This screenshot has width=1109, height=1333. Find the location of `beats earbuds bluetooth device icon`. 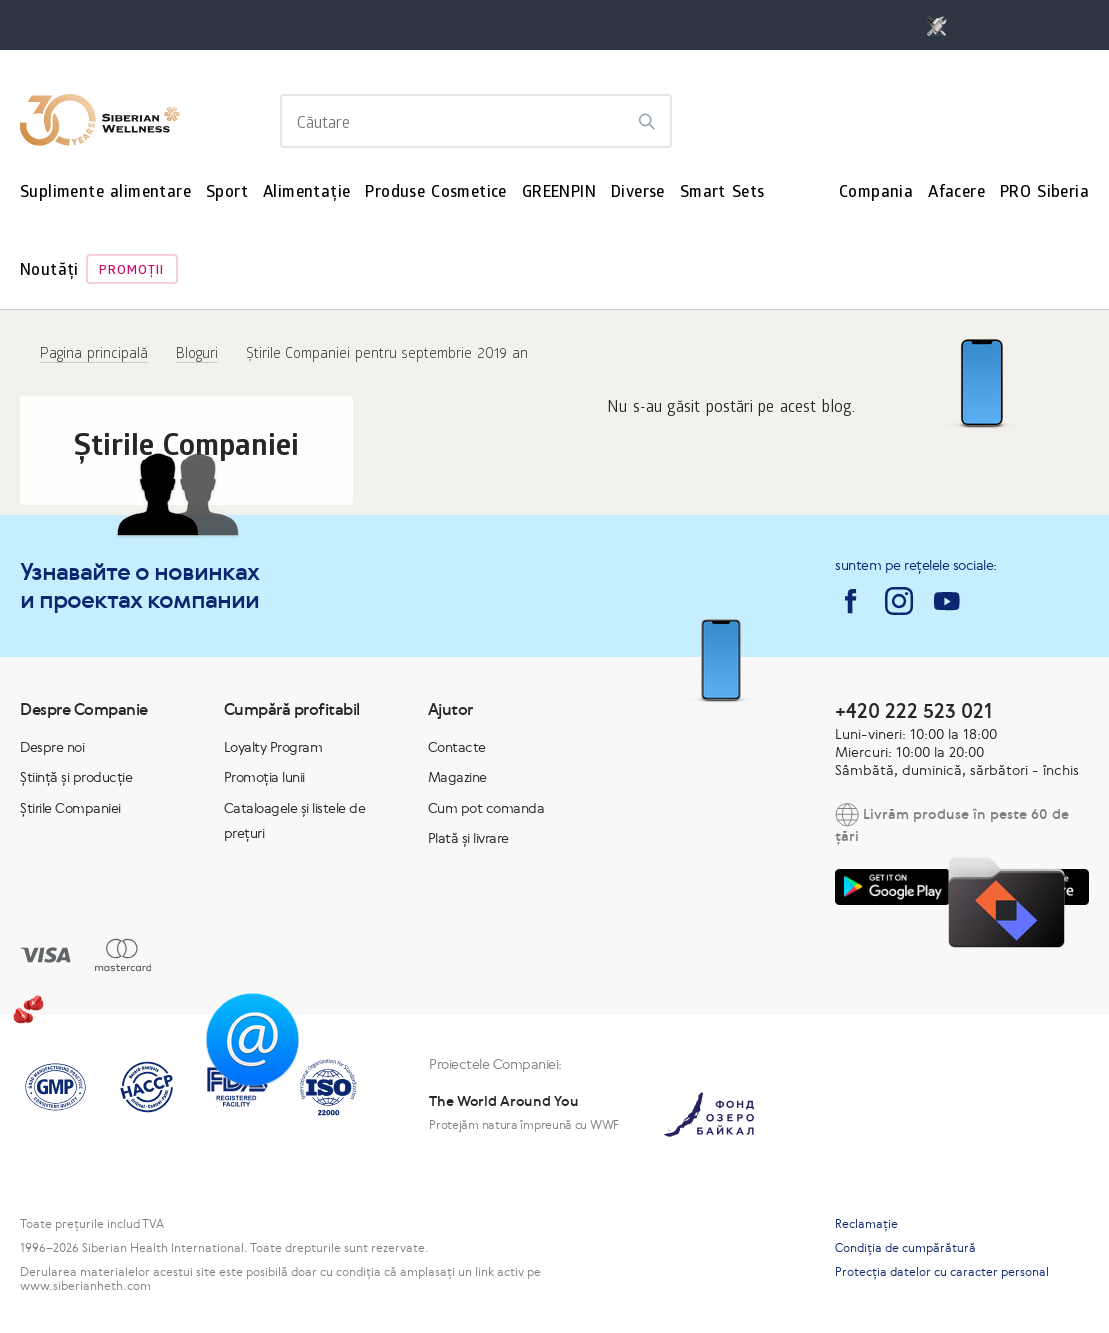

beats earbuds bluetooth device icon is located at coordinates (28, 1009).